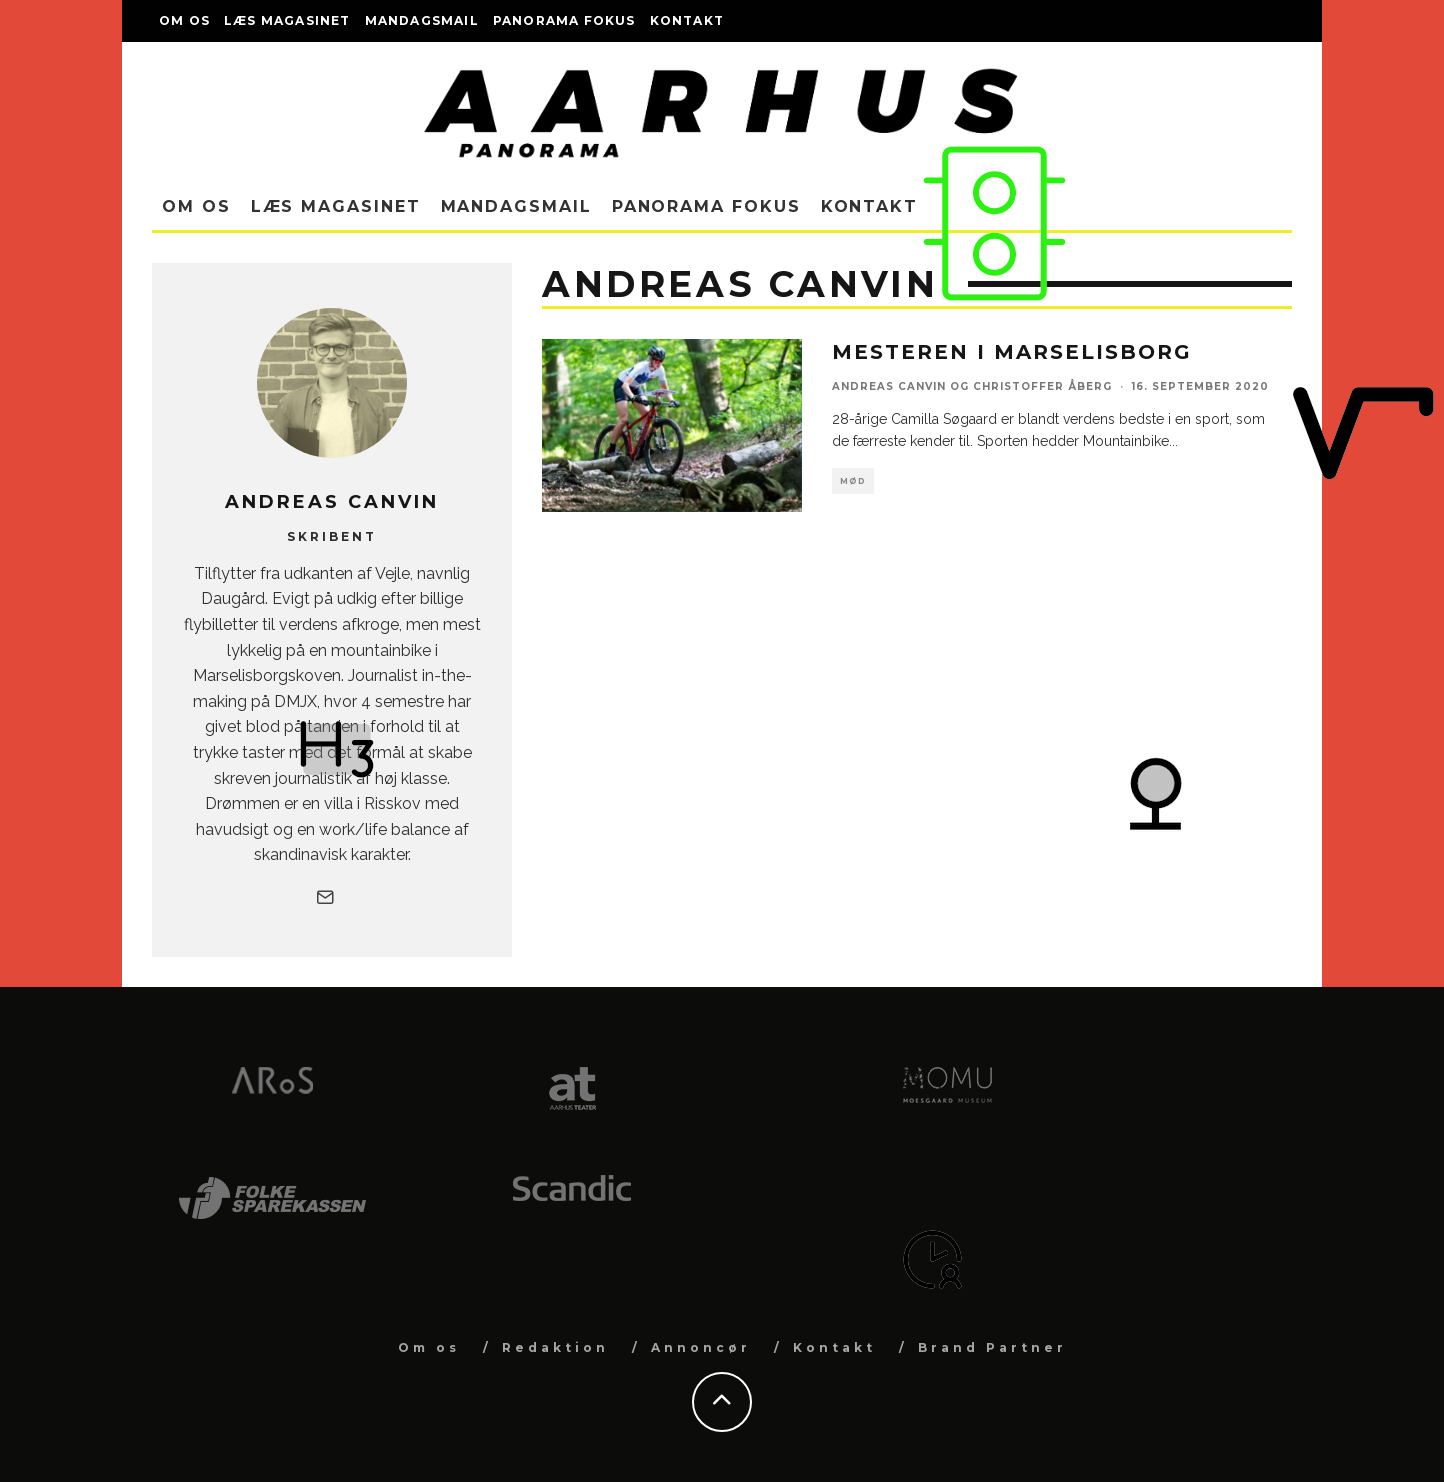  Describe the element at coordinates (1358, 423) in the screenshot. I see `insert square root symbol` at that location.